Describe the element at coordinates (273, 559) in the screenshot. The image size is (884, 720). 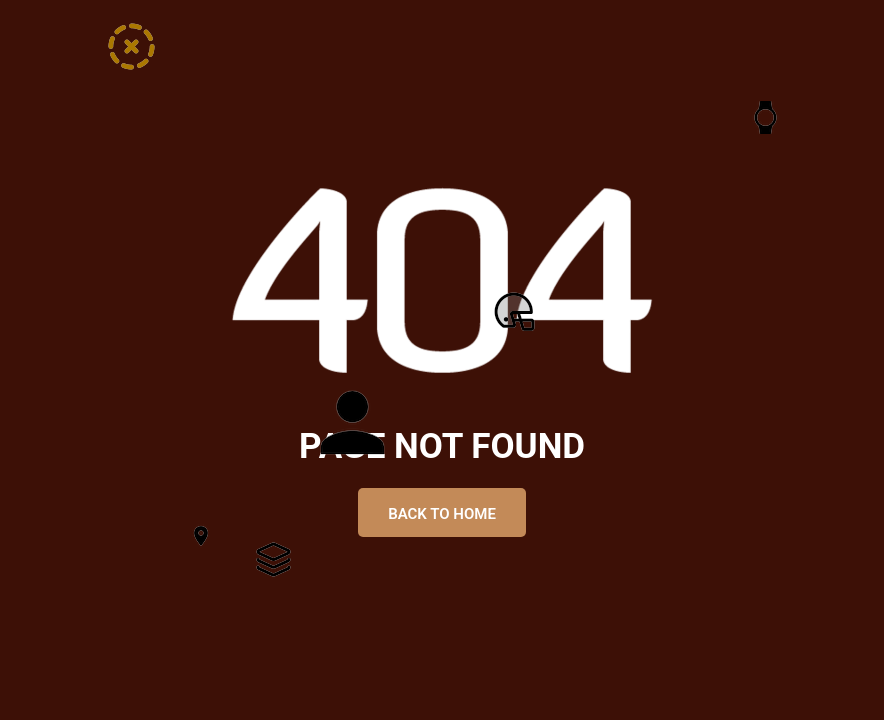
I see `toggle layer visibility in an editor` at that location.